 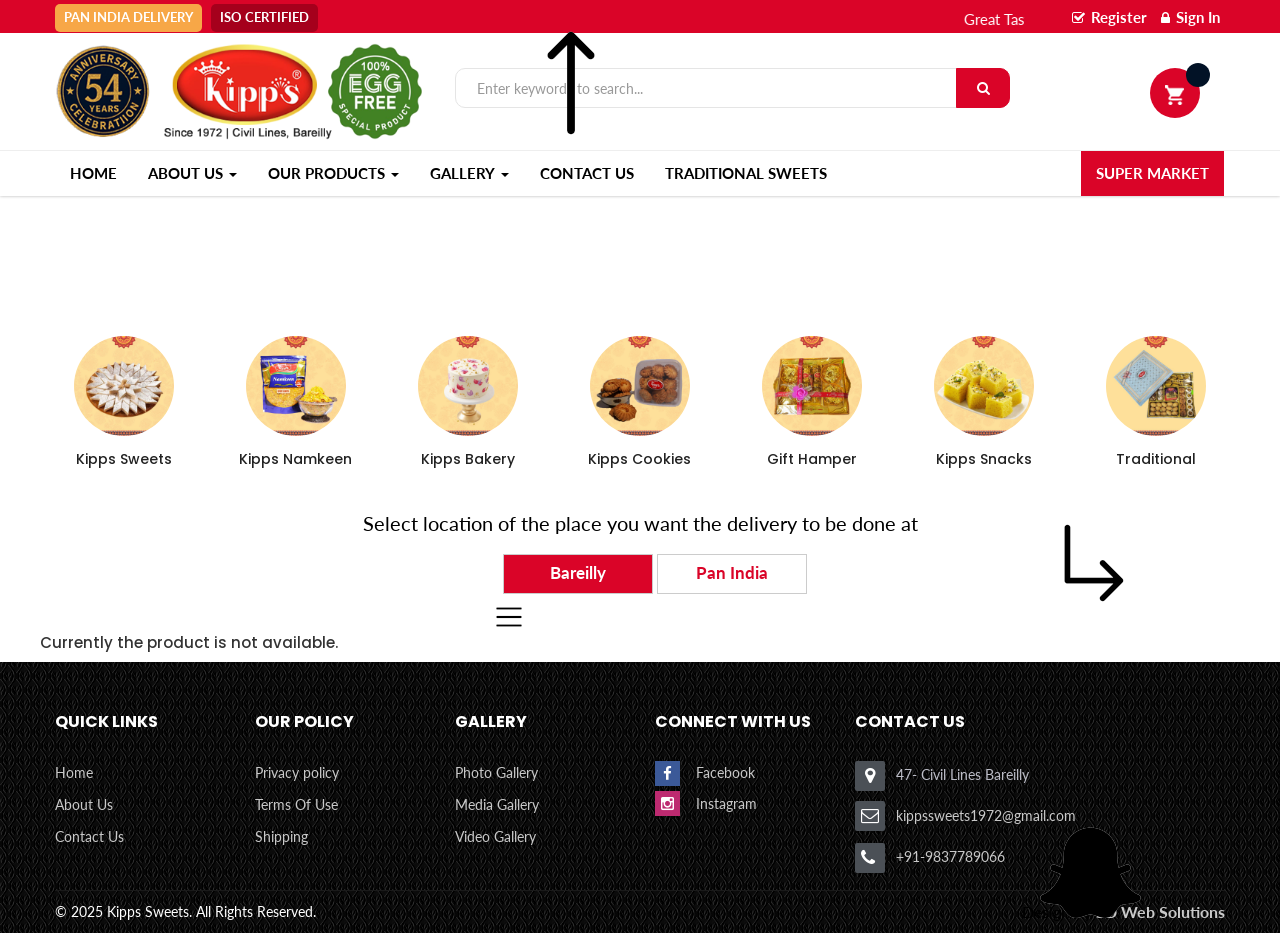 I want to click on open Snapchat app, so click(x=1090, y=874).